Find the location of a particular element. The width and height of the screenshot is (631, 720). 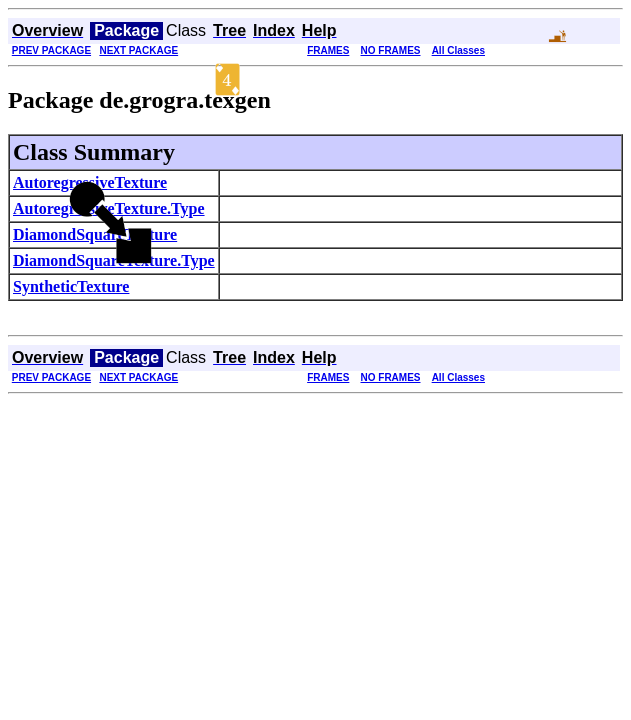

indicates third place ranking or bronze medal status is located at coordinates (557, 33).